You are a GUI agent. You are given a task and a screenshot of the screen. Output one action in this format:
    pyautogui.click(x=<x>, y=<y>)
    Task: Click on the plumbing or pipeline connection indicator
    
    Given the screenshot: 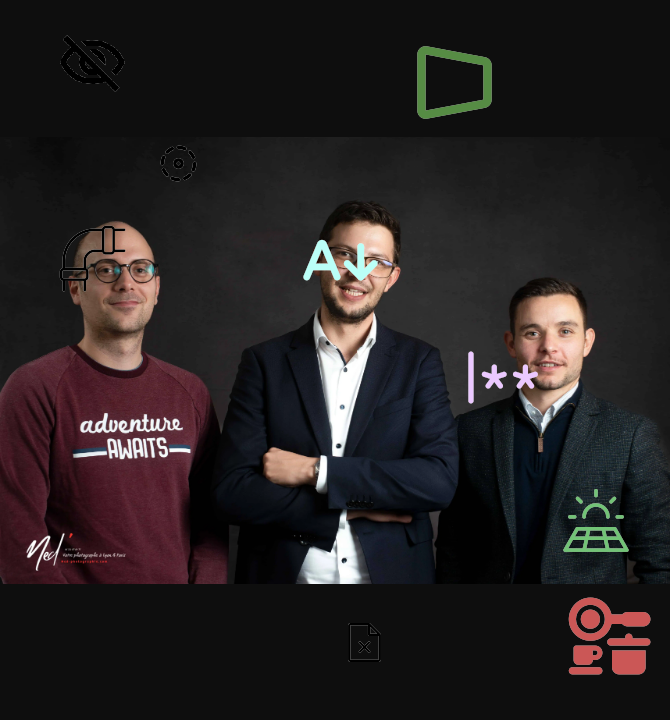 What is the action you would take?
    pyautogui.click(x=90, y=256)
    